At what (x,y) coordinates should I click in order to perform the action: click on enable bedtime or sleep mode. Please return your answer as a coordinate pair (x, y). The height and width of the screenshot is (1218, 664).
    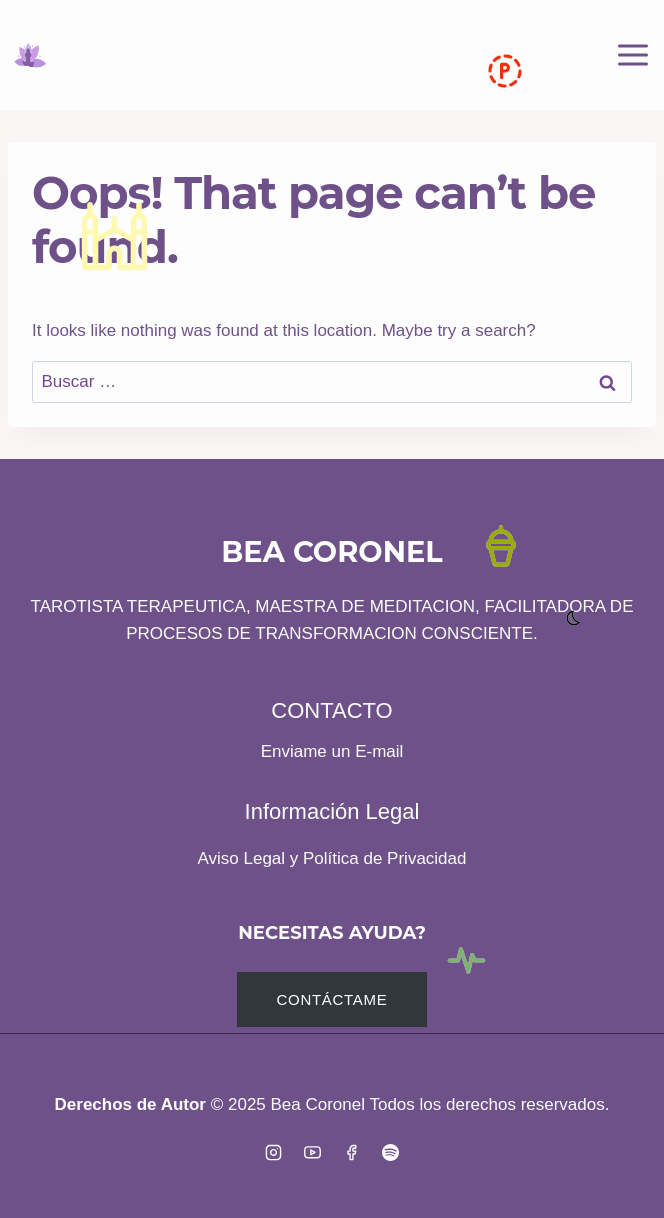
    Looking at the image, I should click on (574, 618).